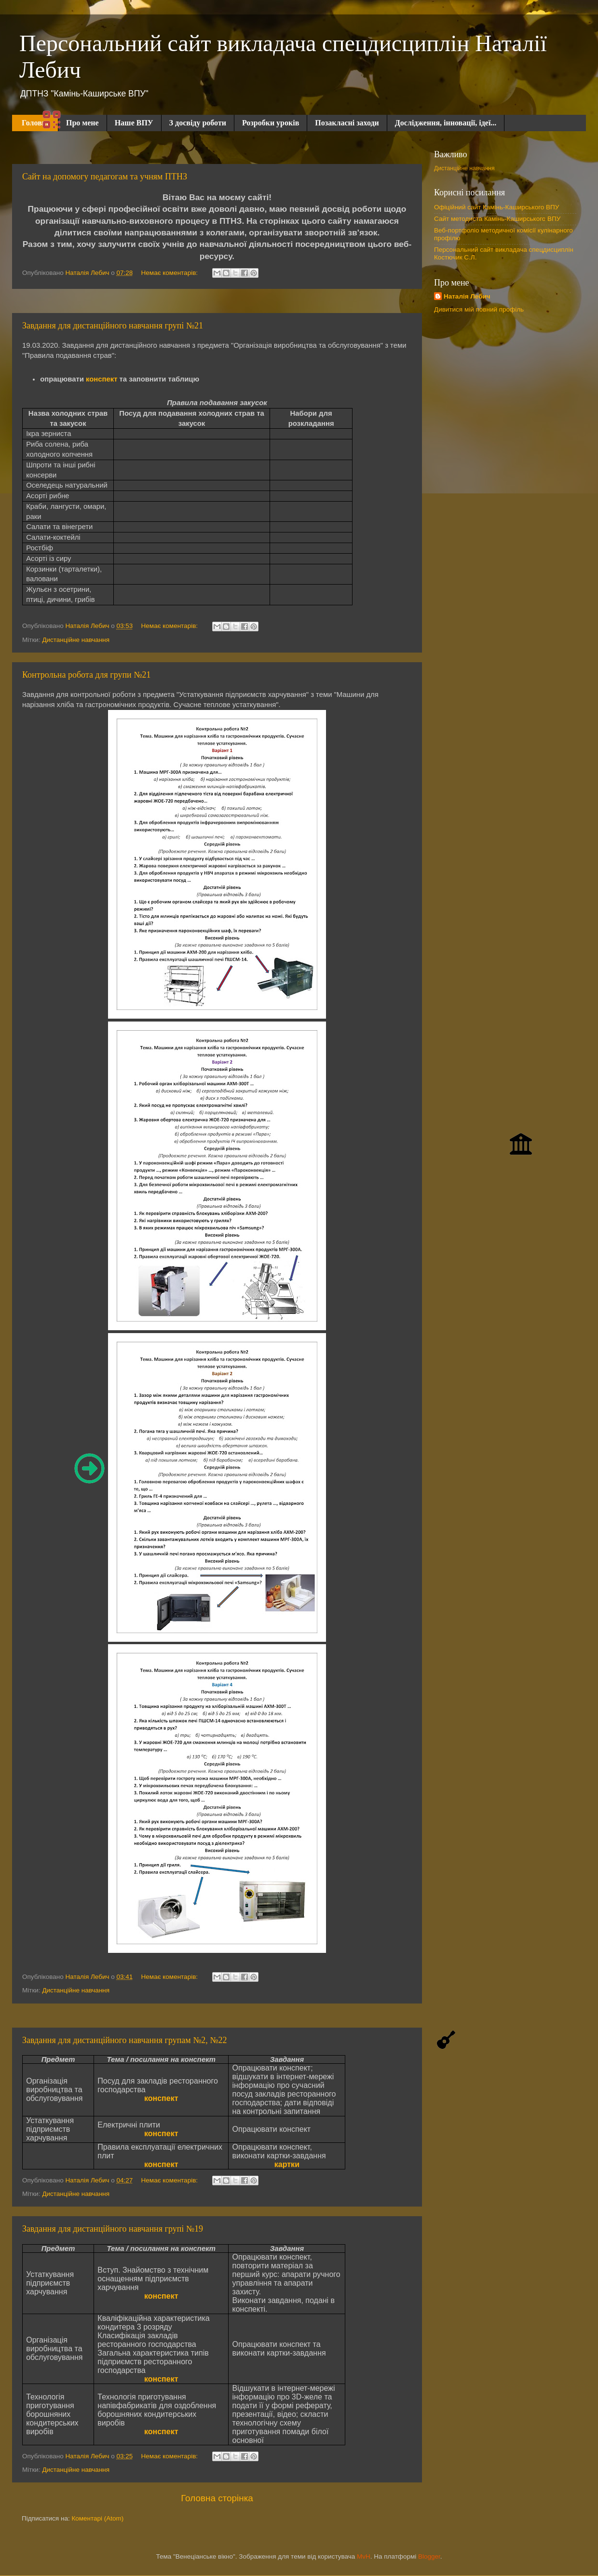 This screenshot has height=2576, width=598. I want to click on scan or generate a QR code, so click(52, 120).